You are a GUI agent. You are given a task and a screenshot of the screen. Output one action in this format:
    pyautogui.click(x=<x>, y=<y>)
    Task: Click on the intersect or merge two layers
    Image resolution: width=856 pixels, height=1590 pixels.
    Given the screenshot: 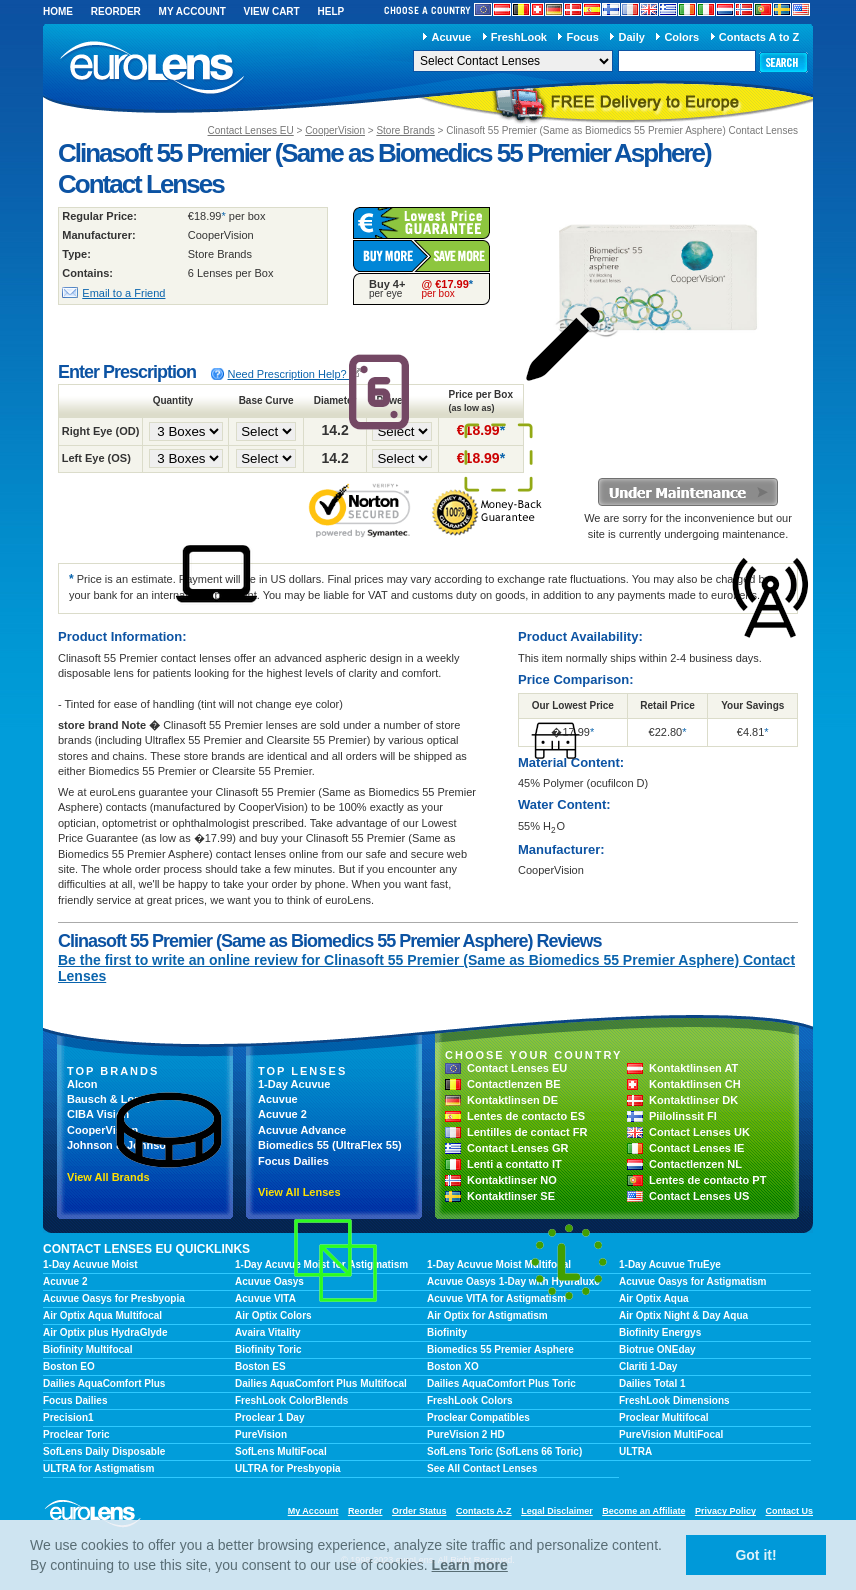 What is the action you would take?
    pyautogui.click(x=335, y=1260)
    